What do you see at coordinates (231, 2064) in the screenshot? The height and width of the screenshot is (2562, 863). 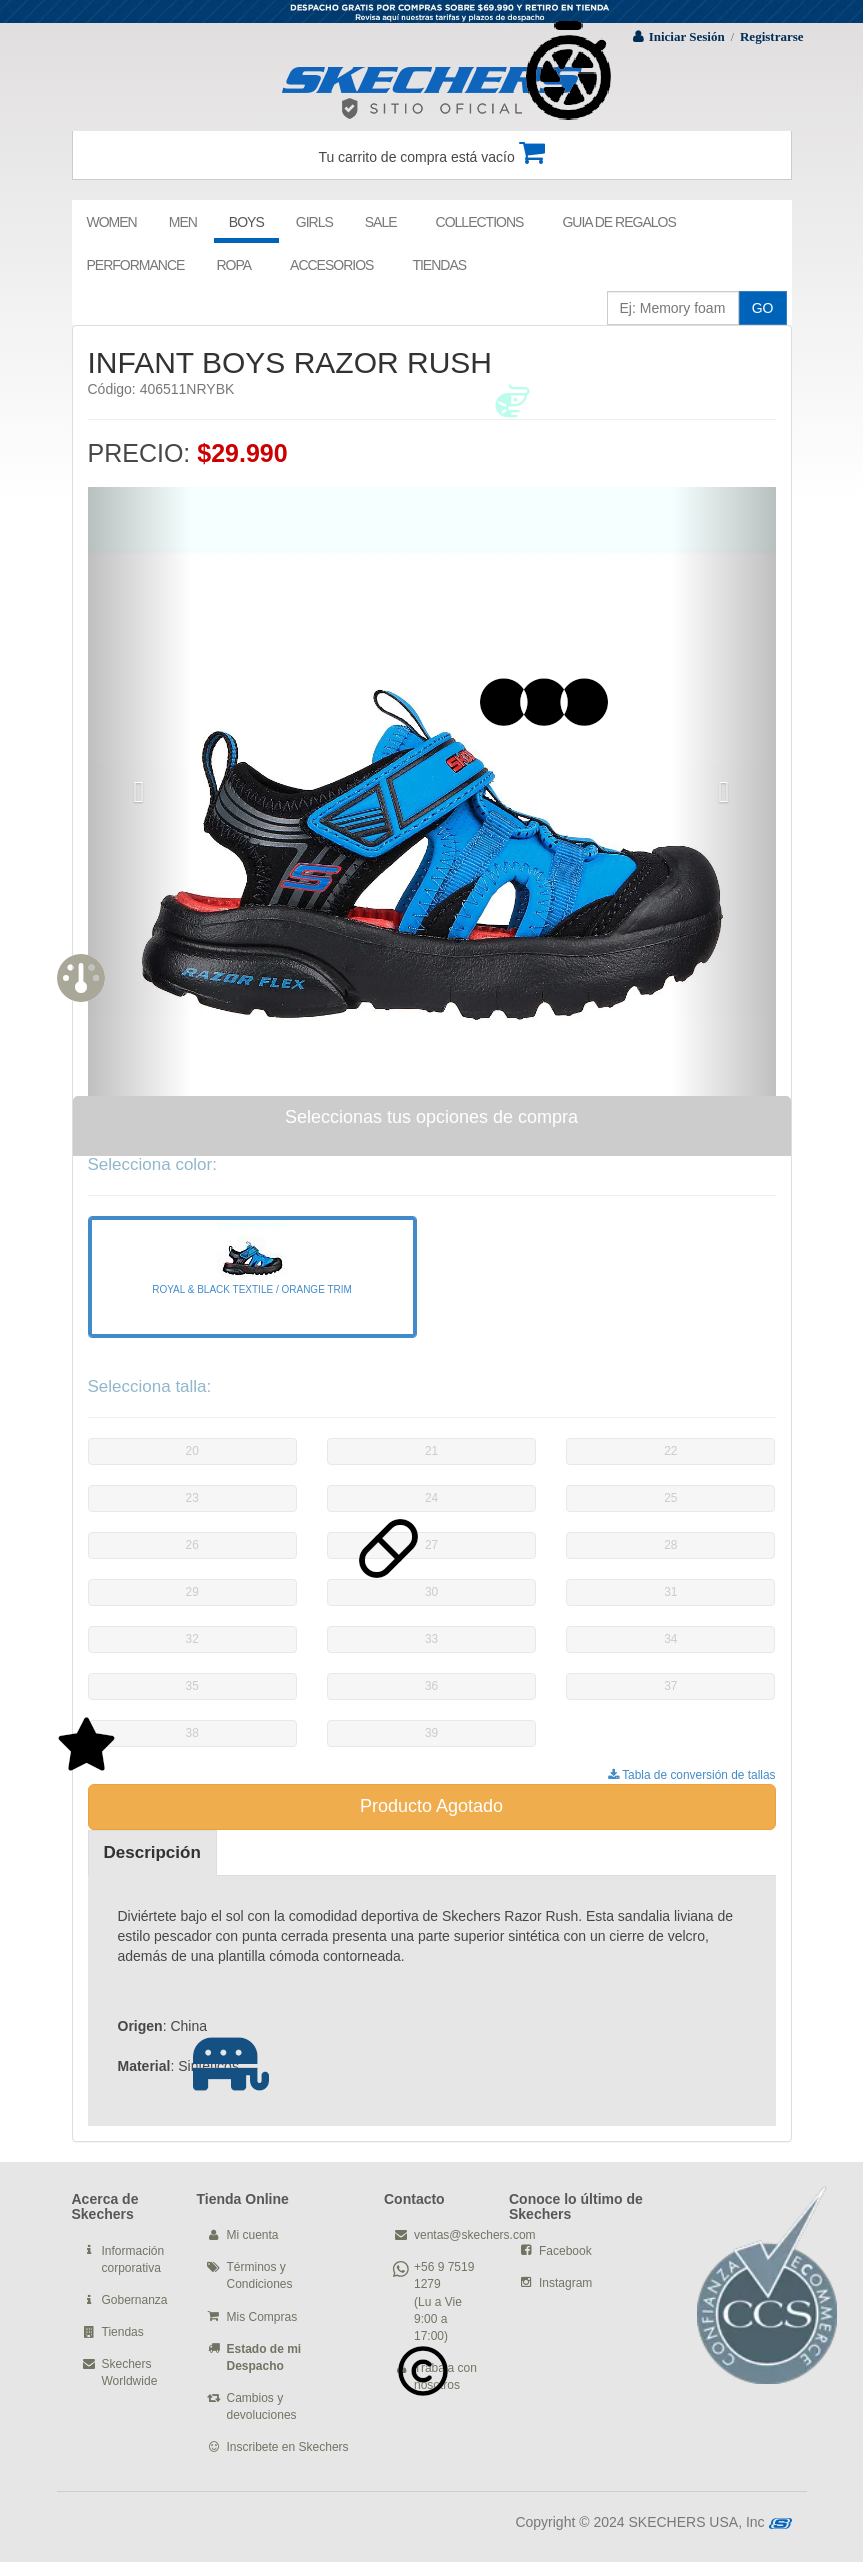 I see `indicates republican party affiliation` at bounding box center [231, 2064].